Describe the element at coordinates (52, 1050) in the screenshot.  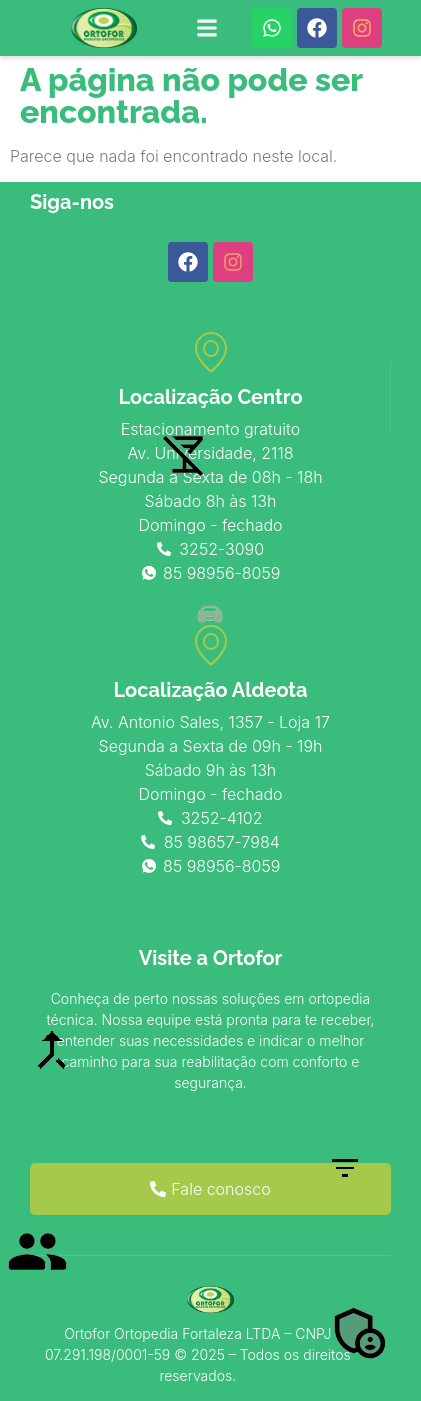
I see `merge branches or items together` at that location.